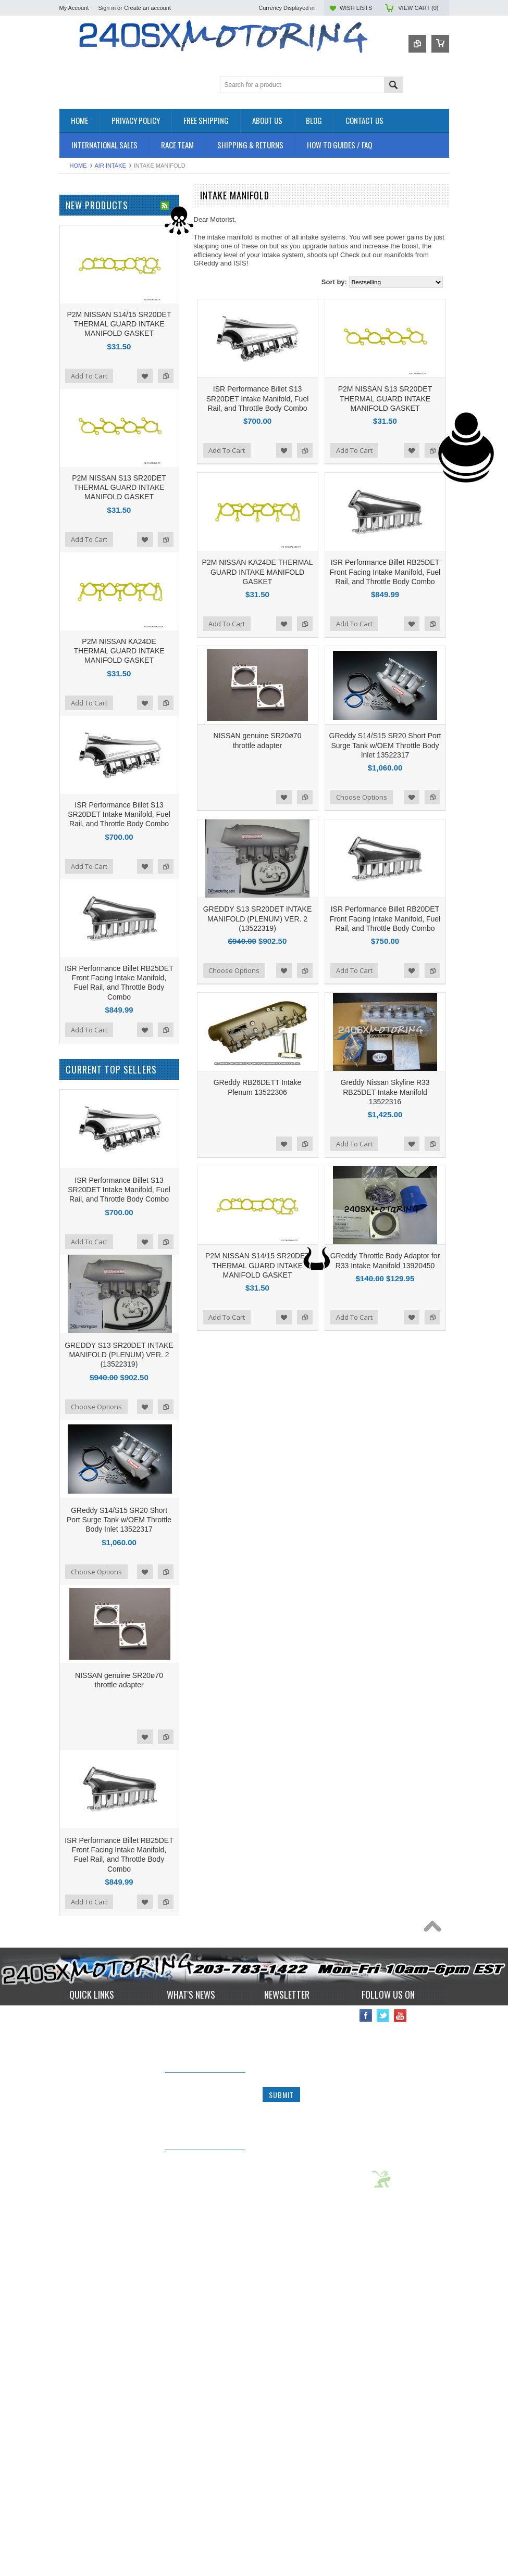 The height and width of the screenshot is (2576, 508). I want to click on indicates slavery or oppression theme in historical game content, so click(381, 2178).